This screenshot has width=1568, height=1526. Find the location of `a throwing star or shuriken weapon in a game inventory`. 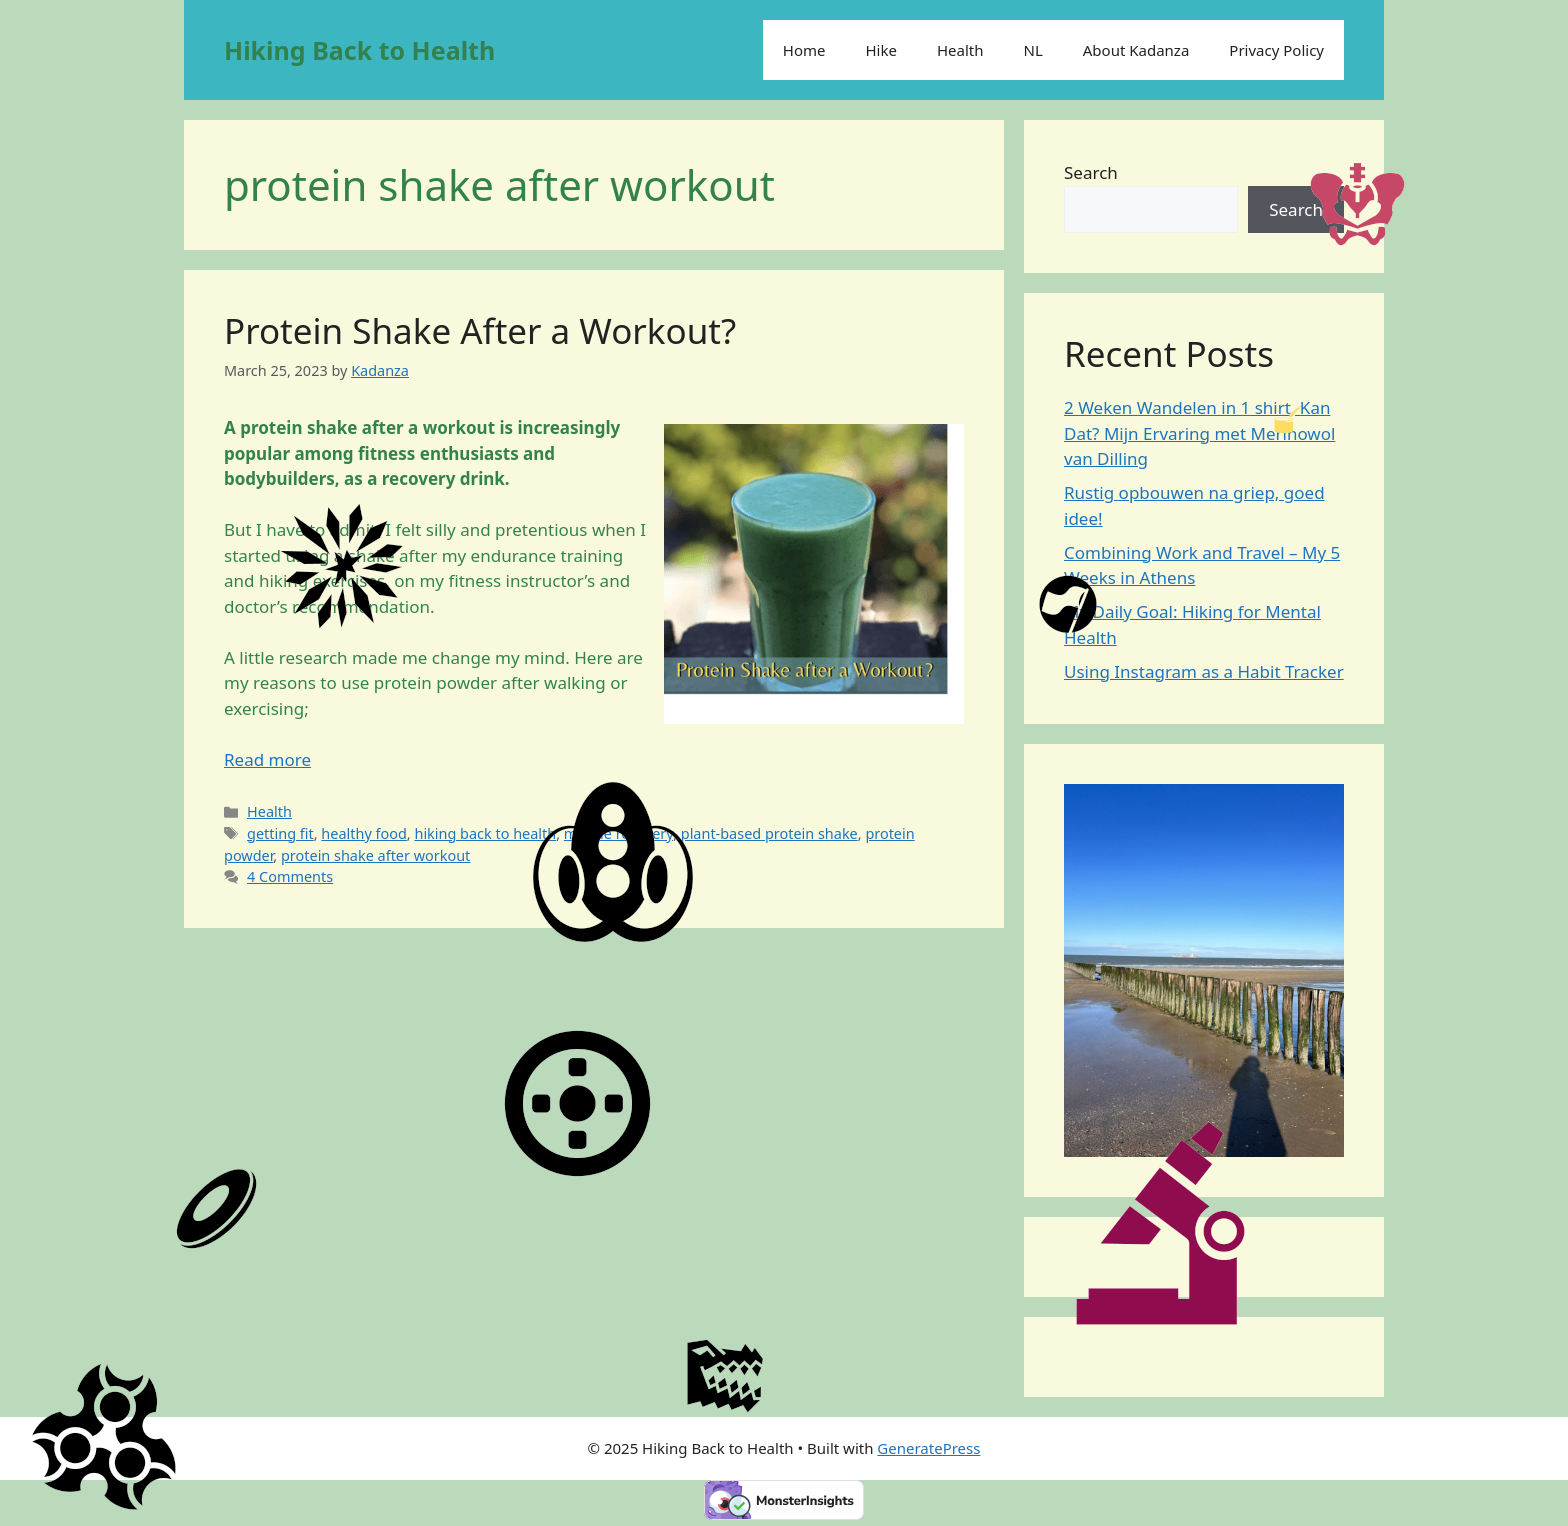

a throwing star or shuriken weapon in a game inventory is located at coordinates (103, 1436).